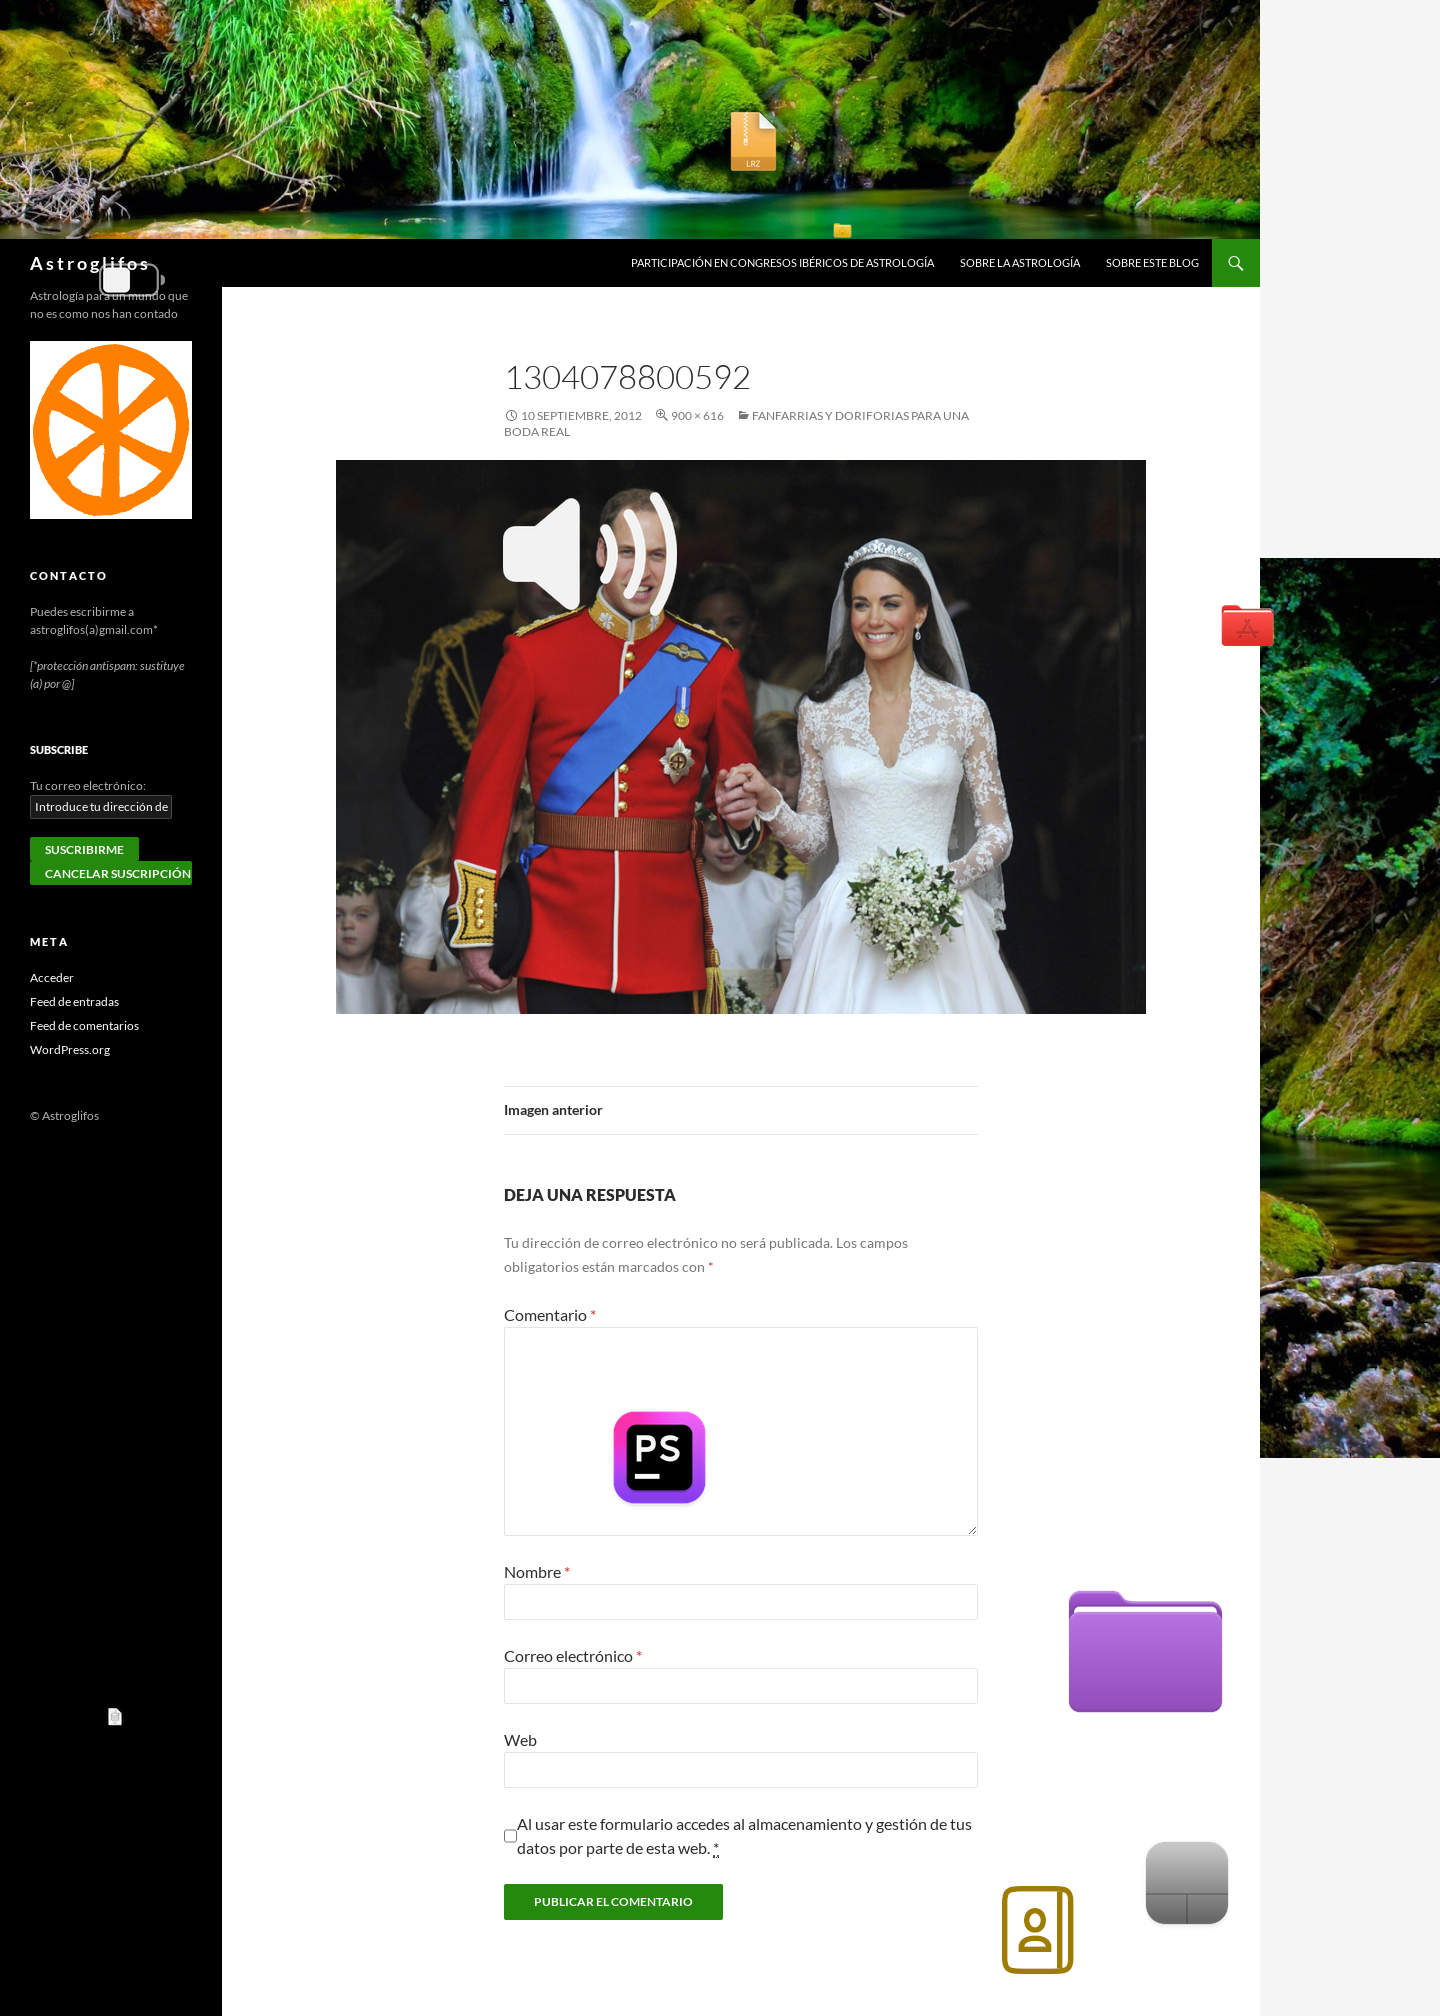 Image resolution: width=1440 pixels, height=2016 pixels. I want to click on indicates volume is set to high, so click(590, 554).